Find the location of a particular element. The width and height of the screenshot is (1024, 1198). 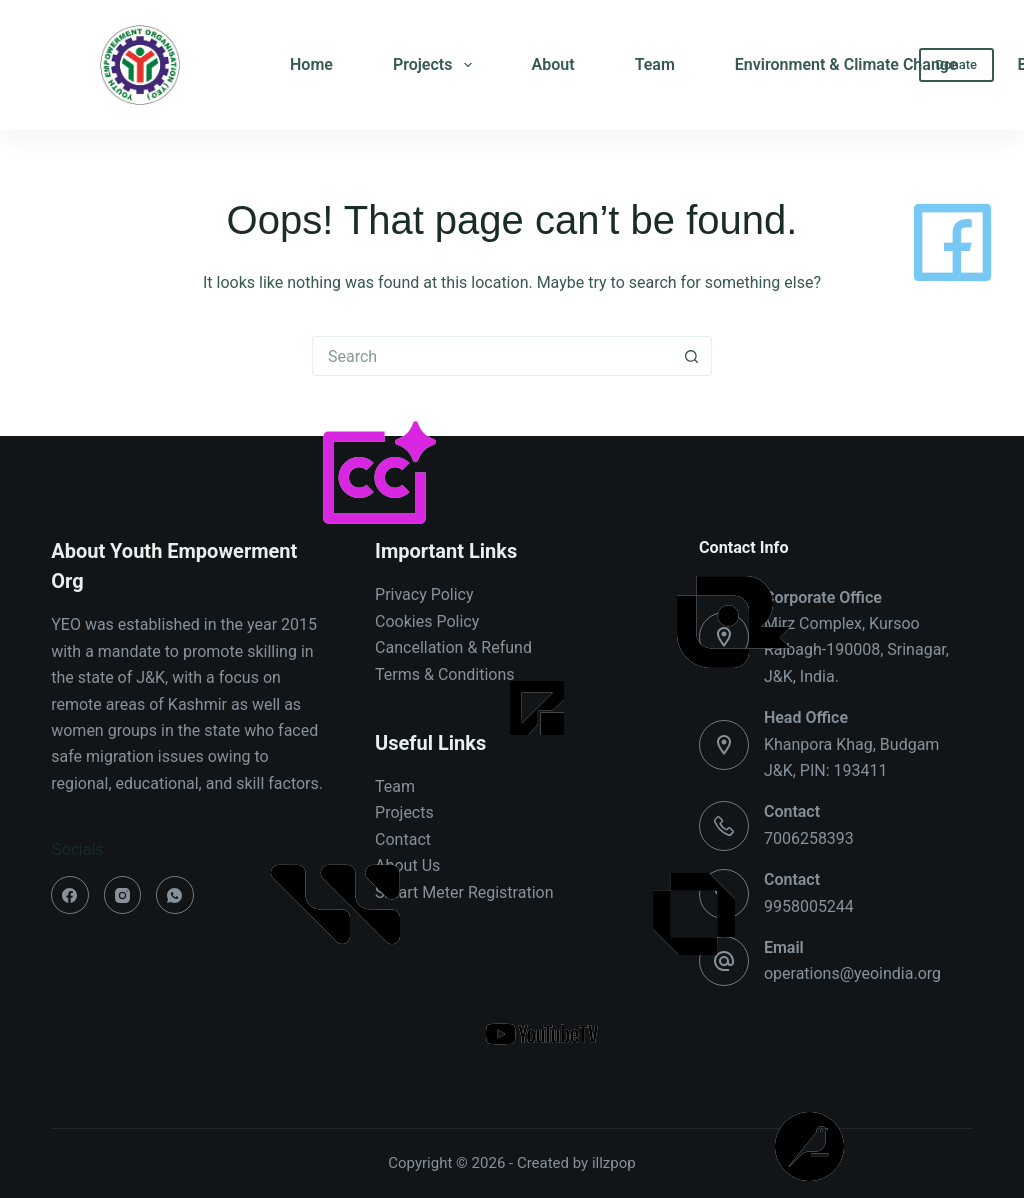

teal app logo is located at coordinates (734, 622).